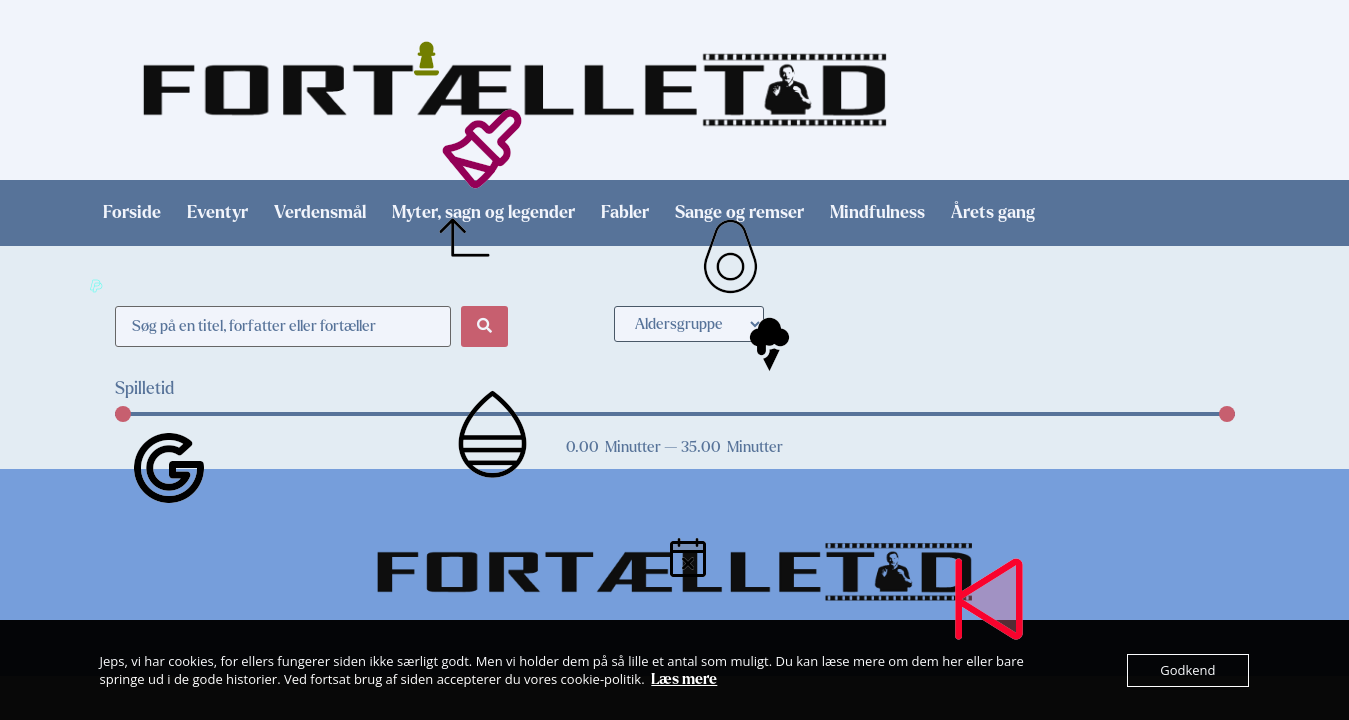 The width and height of the screenshot is (1349, 720). Describe the element at coordinates (482, 149) in the screenshot. I see `customize appearance or theme settings` at that location.